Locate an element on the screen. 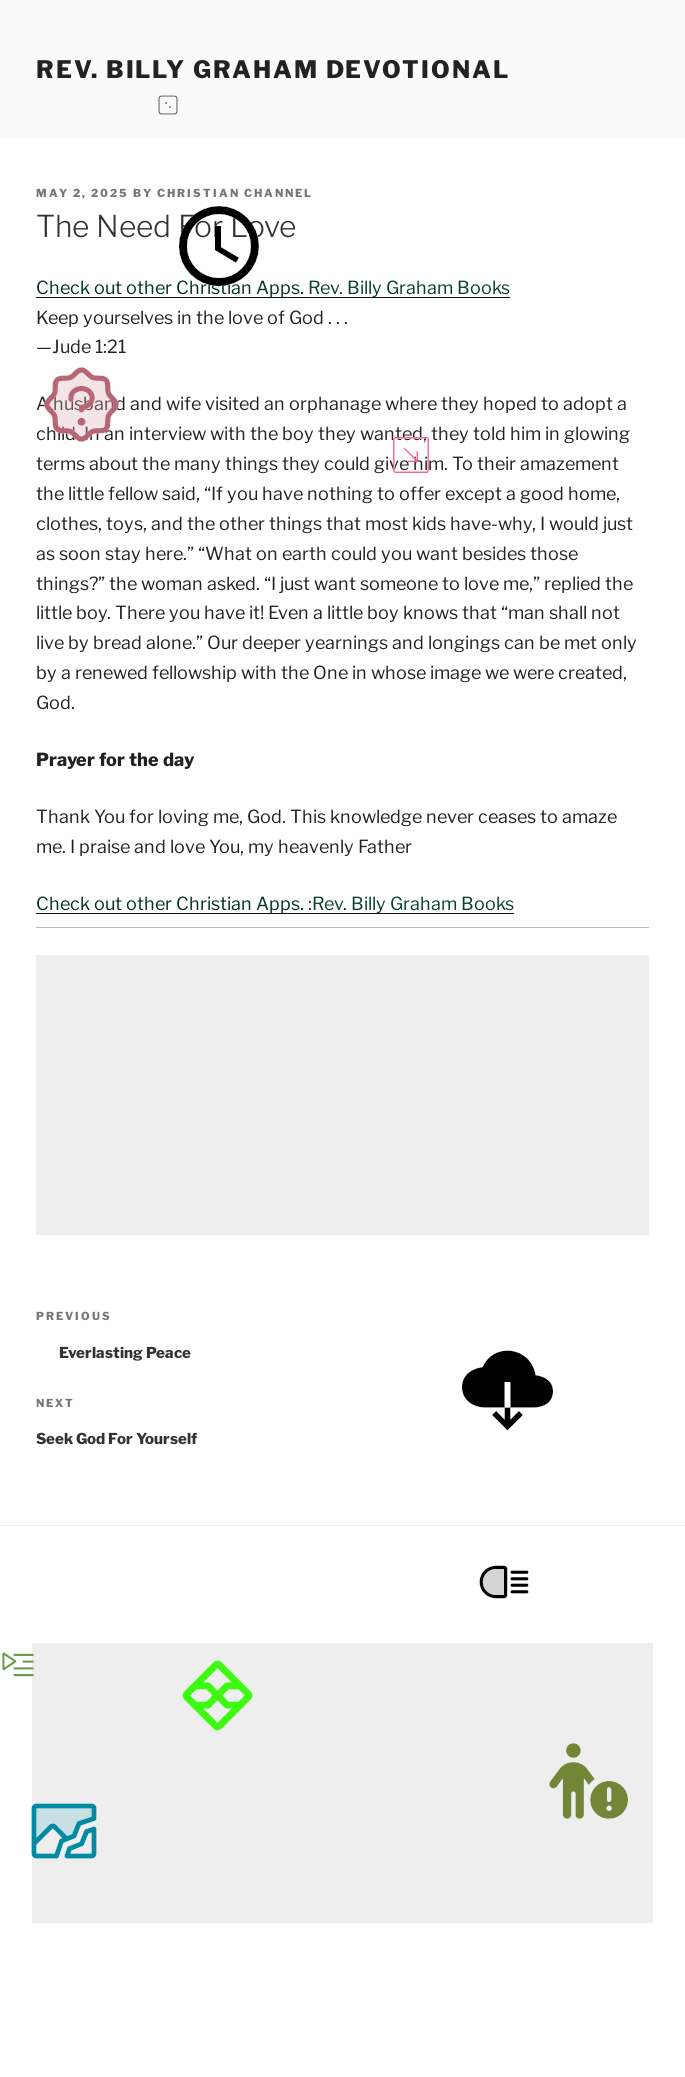  user account requires attention is located at coordinates (586, 1781).